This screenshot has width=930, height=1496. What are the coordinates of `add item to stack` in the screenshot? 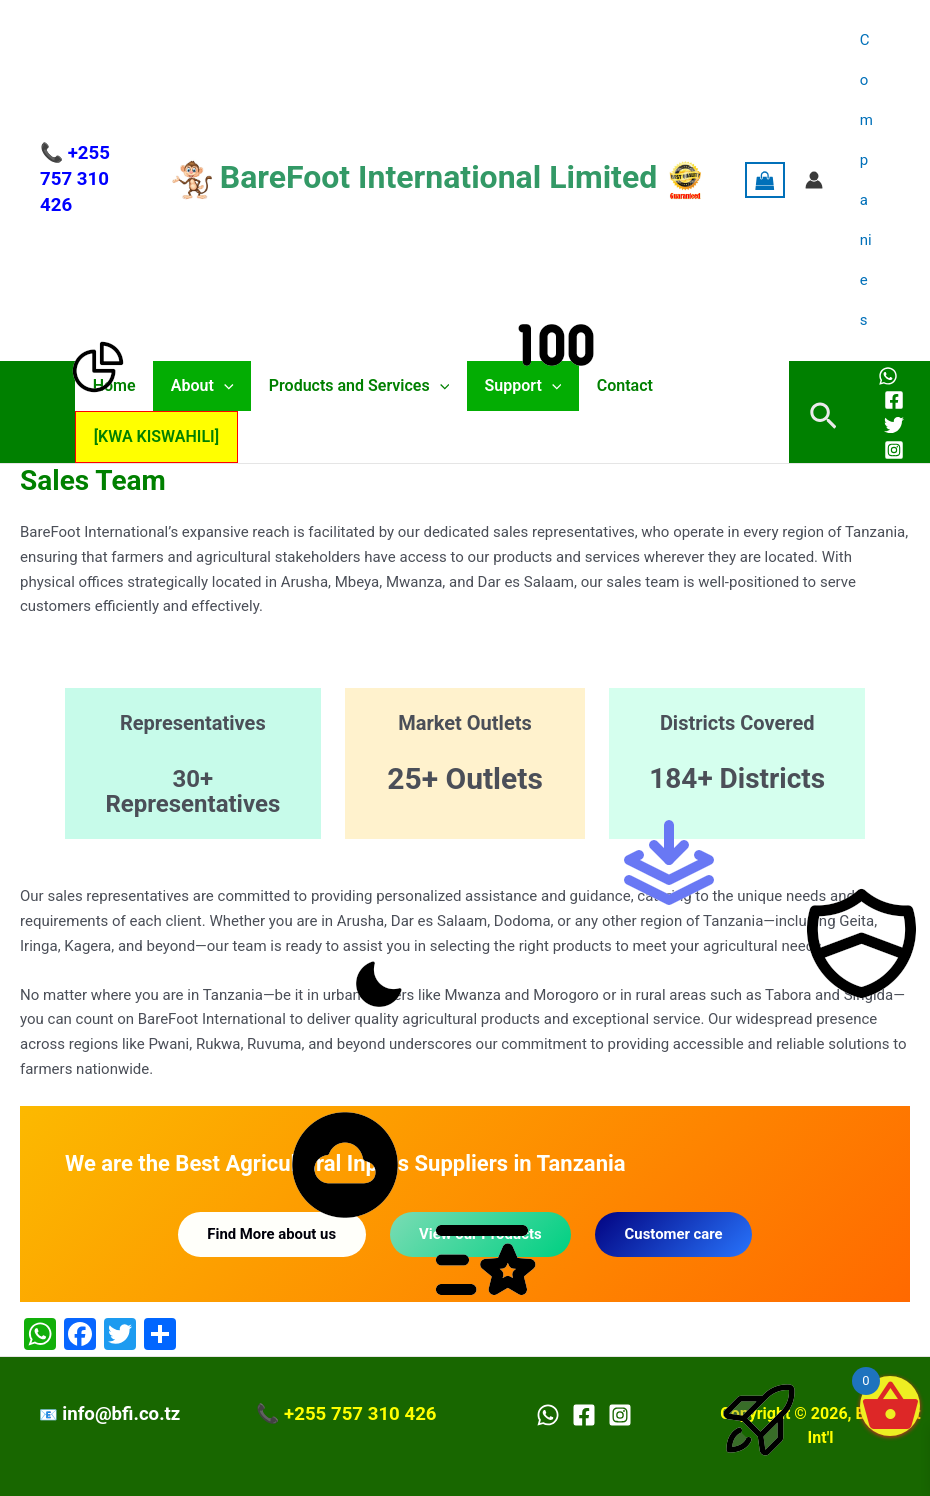 It's located at (669, 865).